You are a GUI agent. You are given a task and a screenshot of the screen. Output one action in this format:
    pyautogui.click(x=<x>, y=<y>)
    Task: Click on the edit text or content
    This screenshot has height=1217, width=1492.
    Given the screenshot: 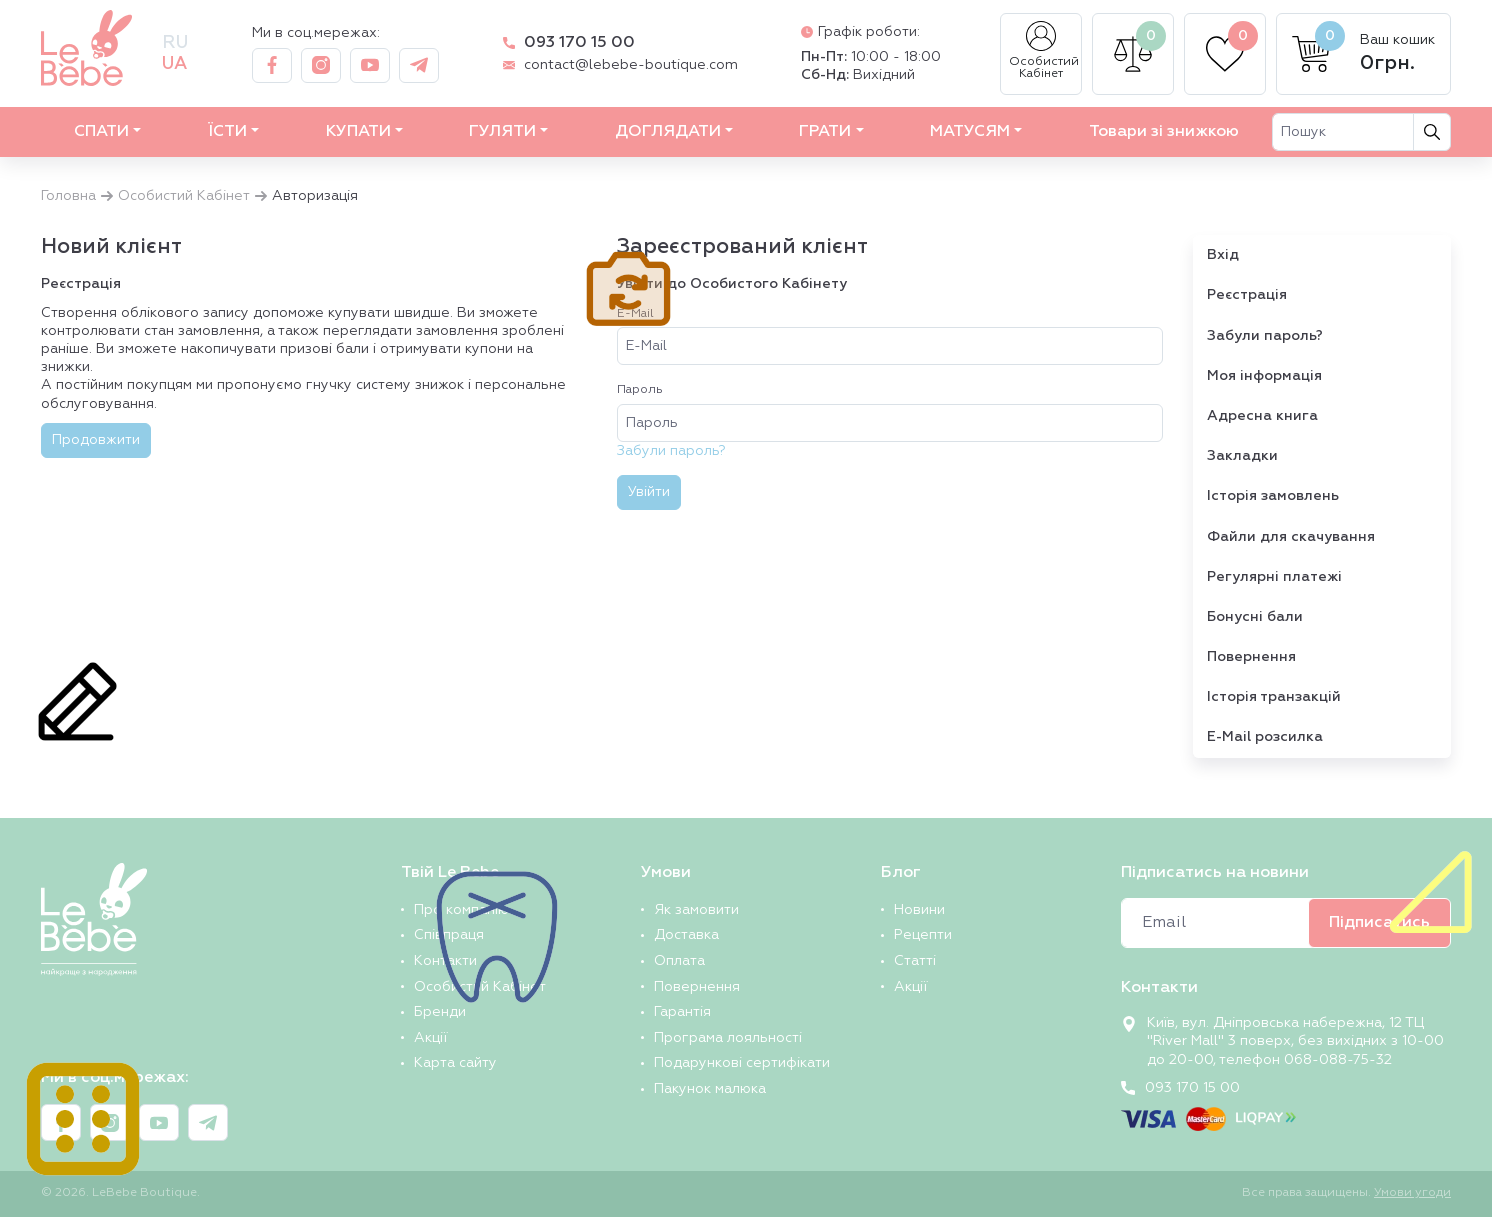 What is the action you would take?
    pyautogui.click(x=76, y=703)
    